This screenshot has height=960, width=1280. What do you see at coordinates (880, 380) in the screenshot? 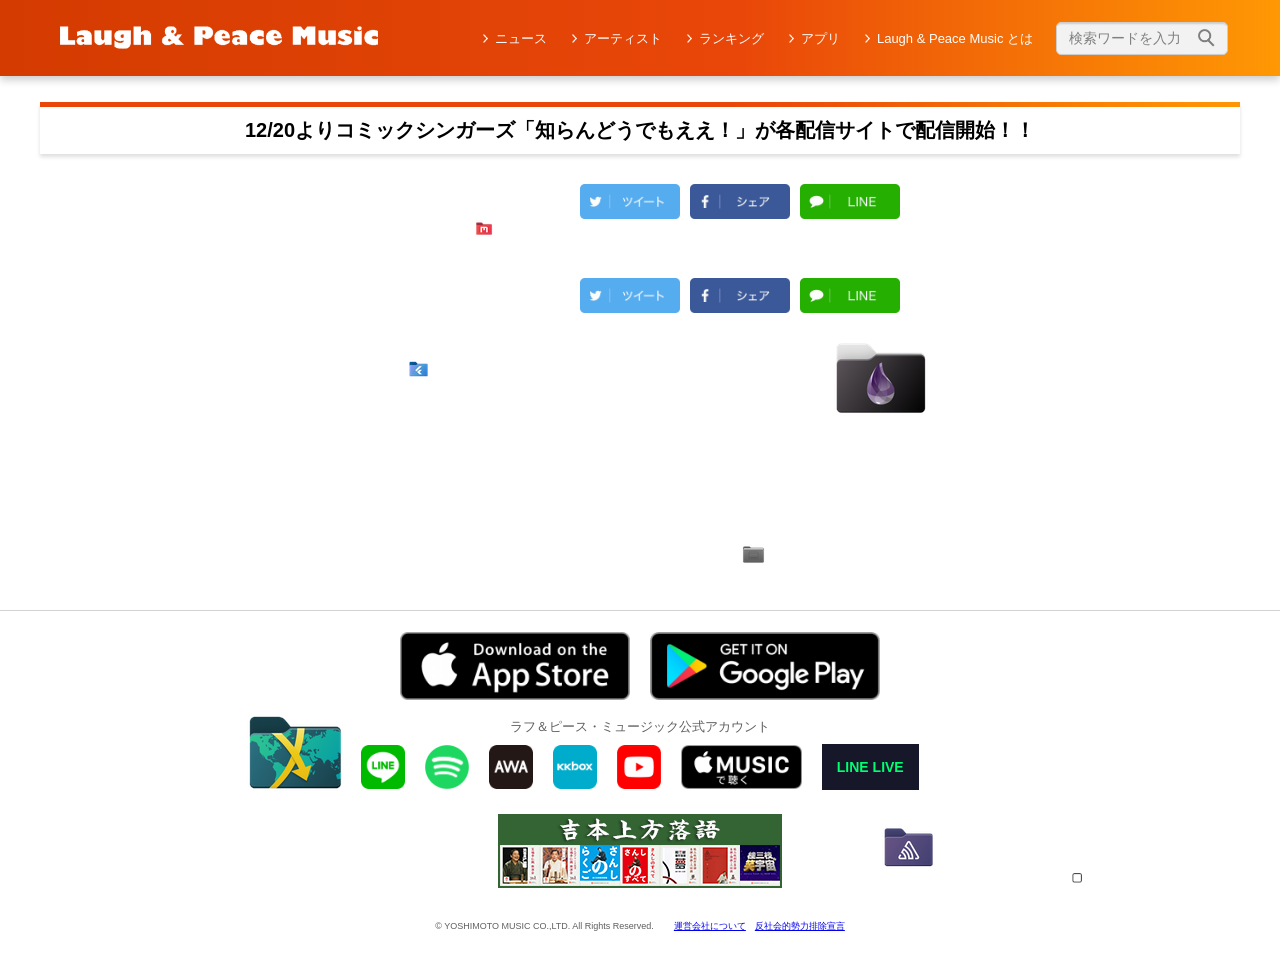
I see `folder containing elixir programming language projects` at bounding box center [880, 380].